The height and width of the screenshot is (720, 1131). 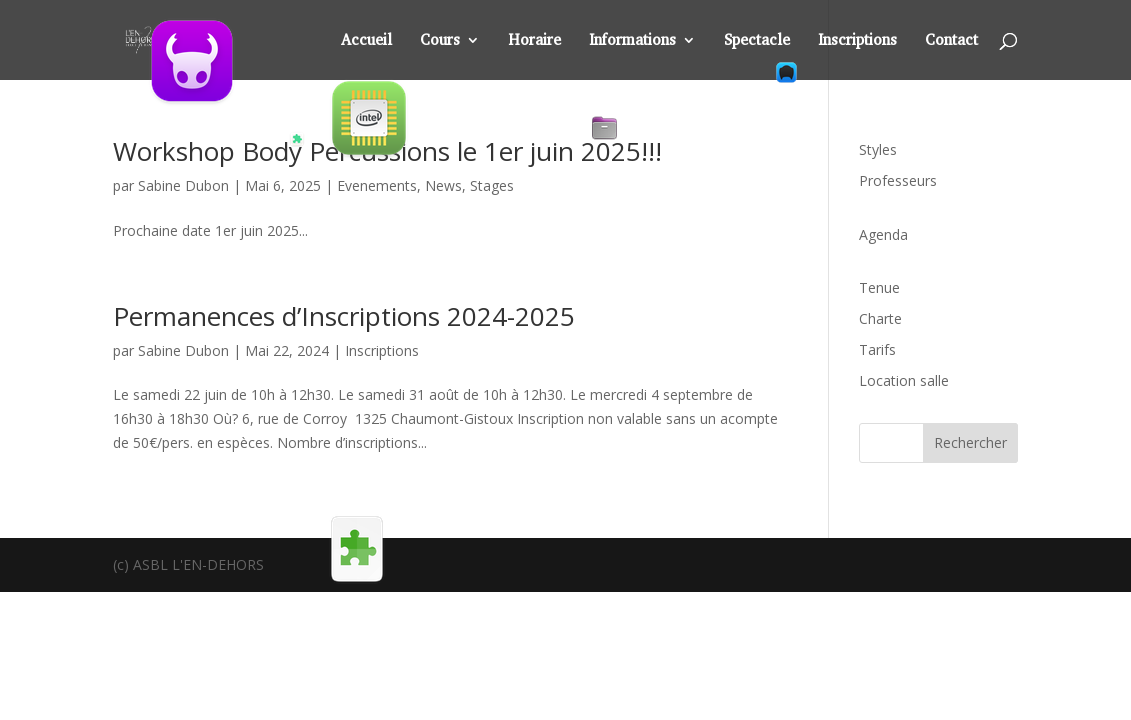 I want to click on open the file manager application, so click(x=604, y=127).